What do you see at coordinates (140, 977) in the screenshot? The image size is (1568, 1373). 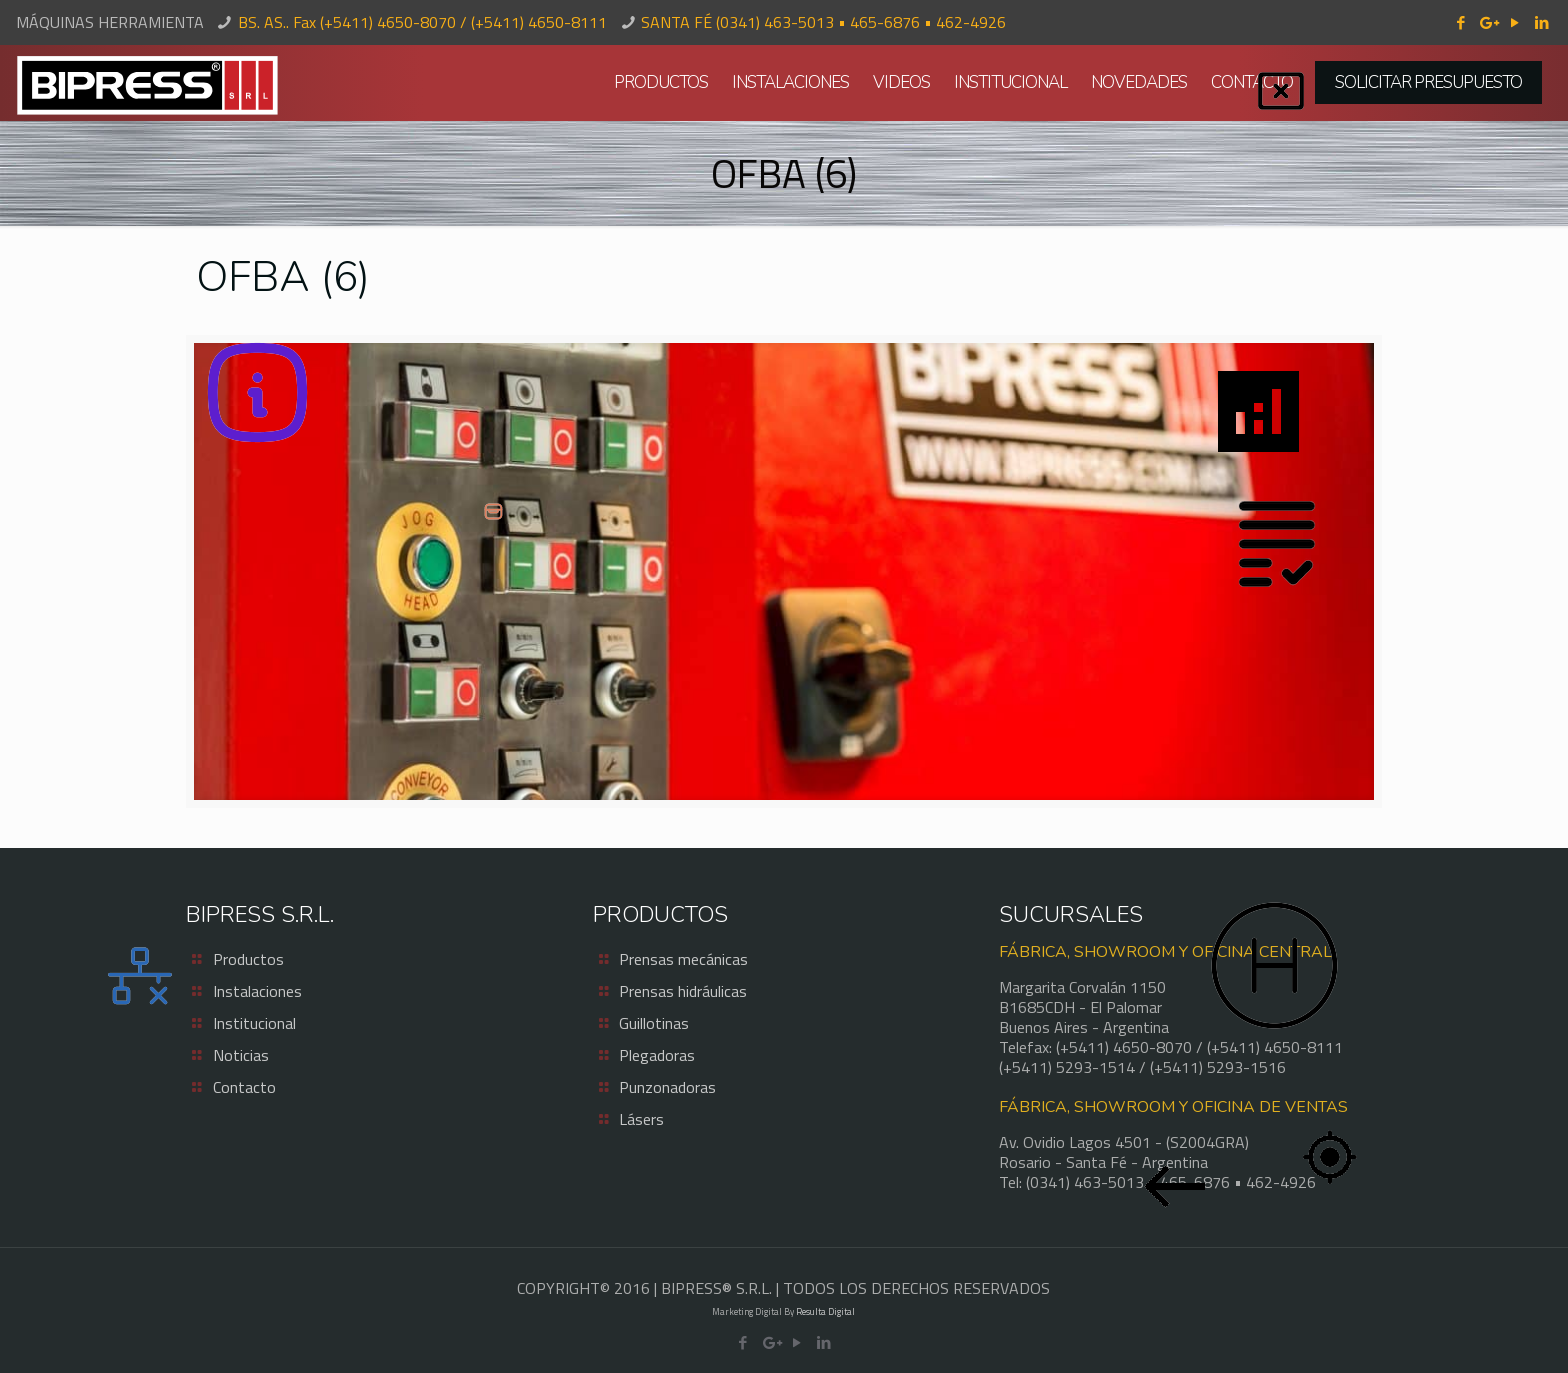 I see `network connection unavailable or disconnected` at bounding box center [140, 977].